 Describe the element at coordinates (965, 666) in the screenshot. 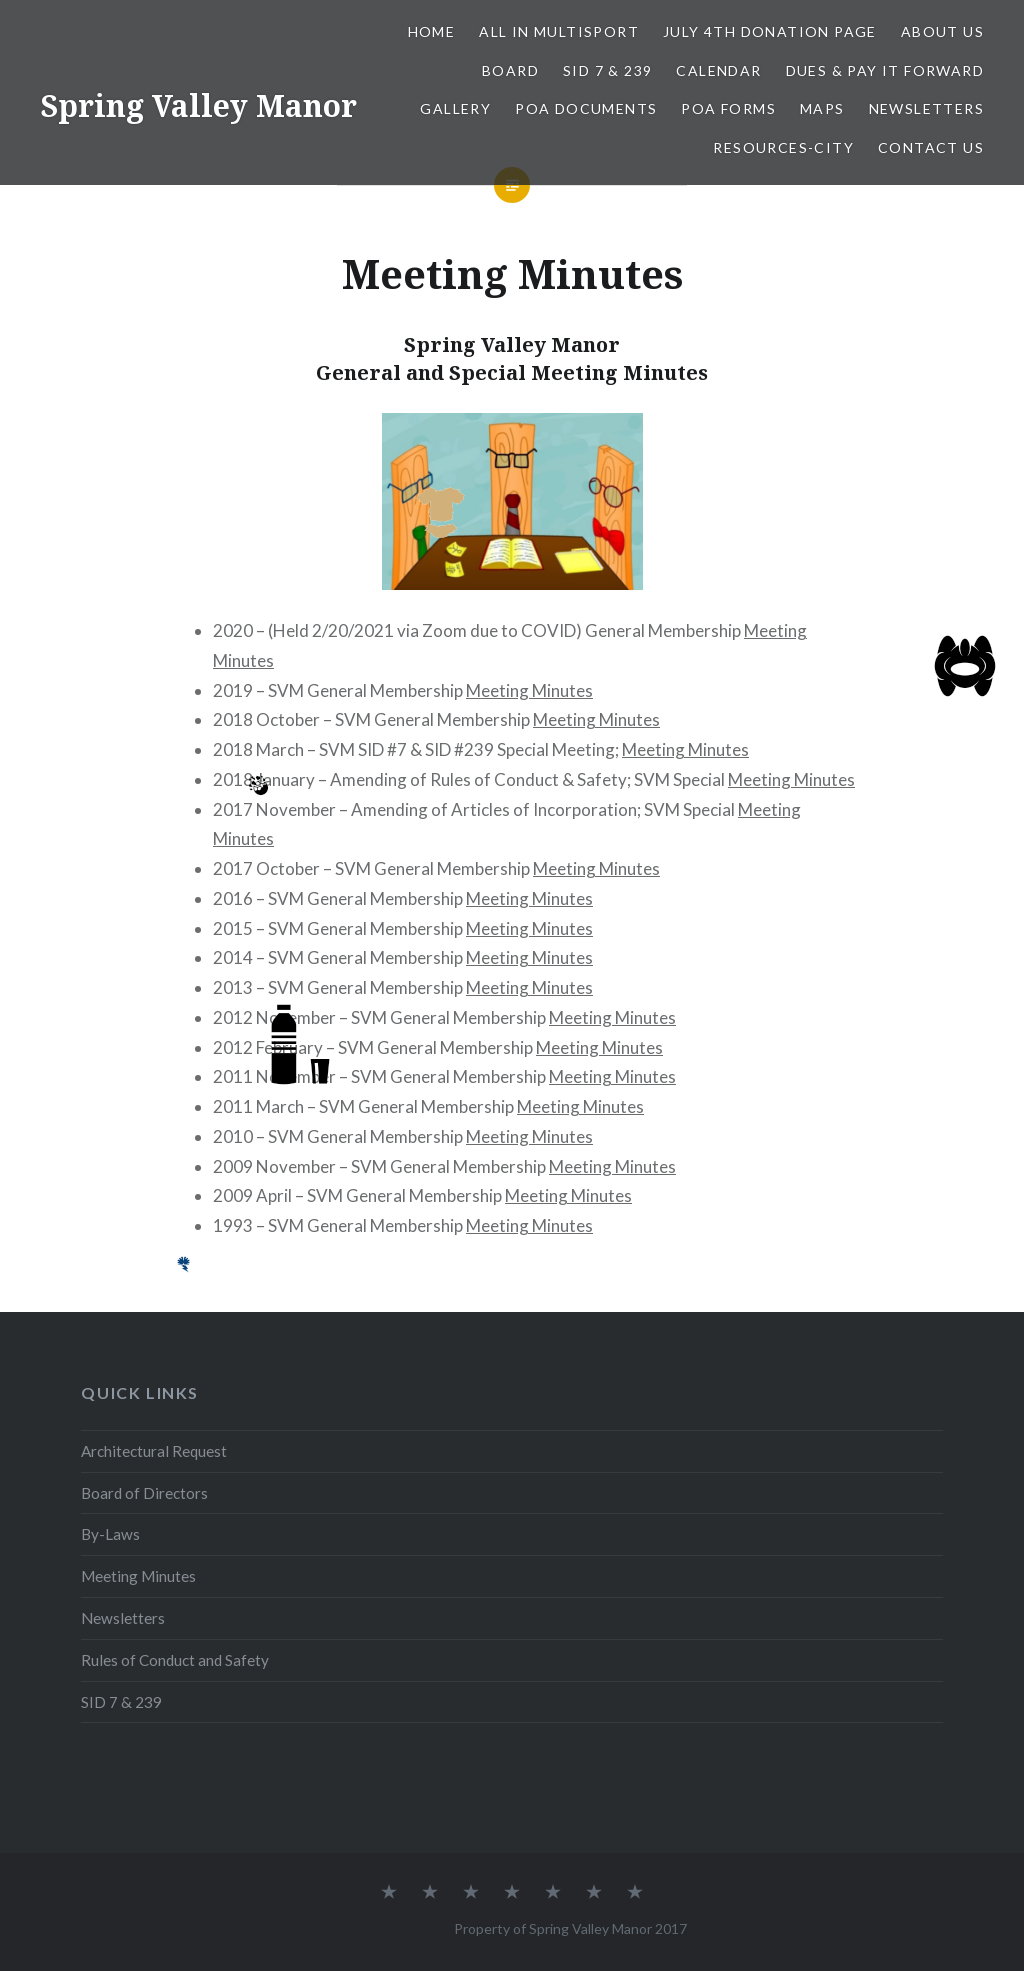

I see `decorative mask or carnival costume icon` at that location.